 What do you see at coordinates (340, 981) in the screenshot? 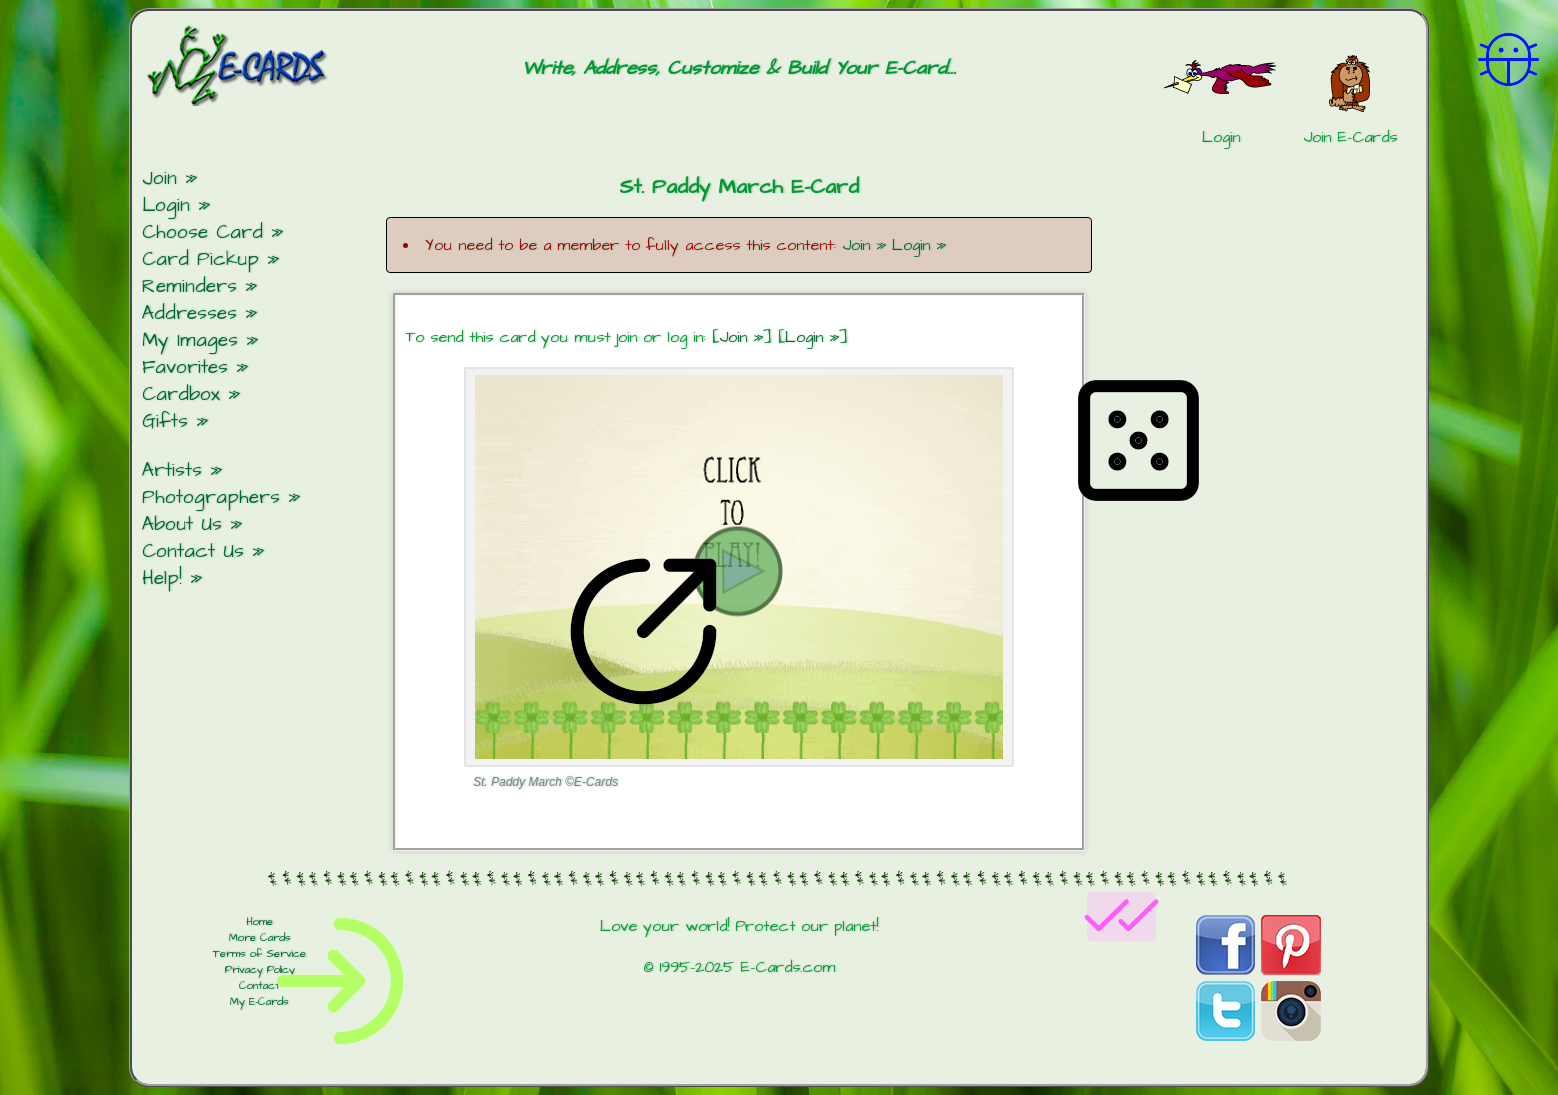
I see `log in or sign in to your account` at bounding box center [340, 981].